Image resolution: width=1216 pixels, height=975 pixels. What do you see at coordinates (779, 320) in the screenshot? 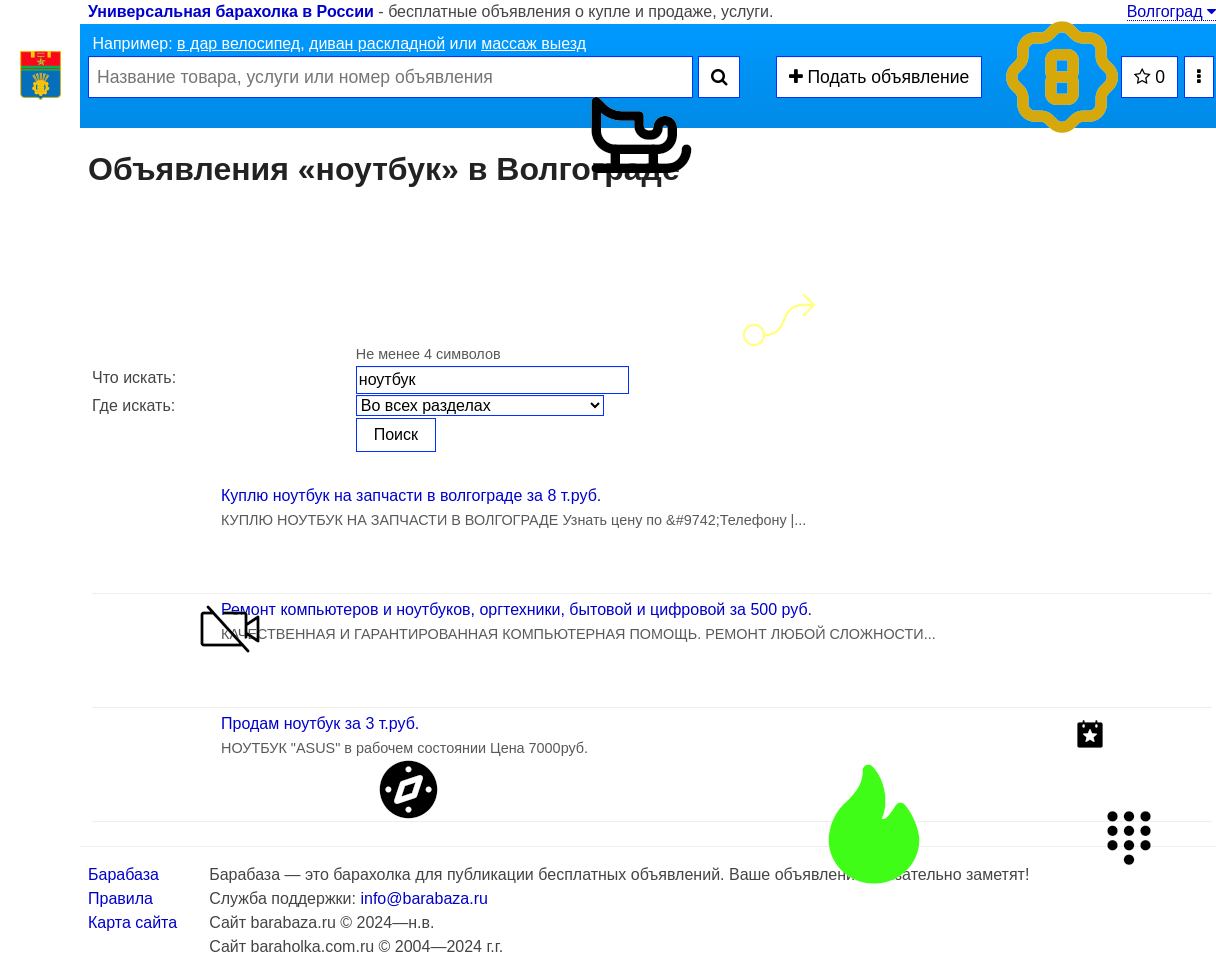
I see `indicates a workflow or process flow direction` at bounding box center [779, 320].